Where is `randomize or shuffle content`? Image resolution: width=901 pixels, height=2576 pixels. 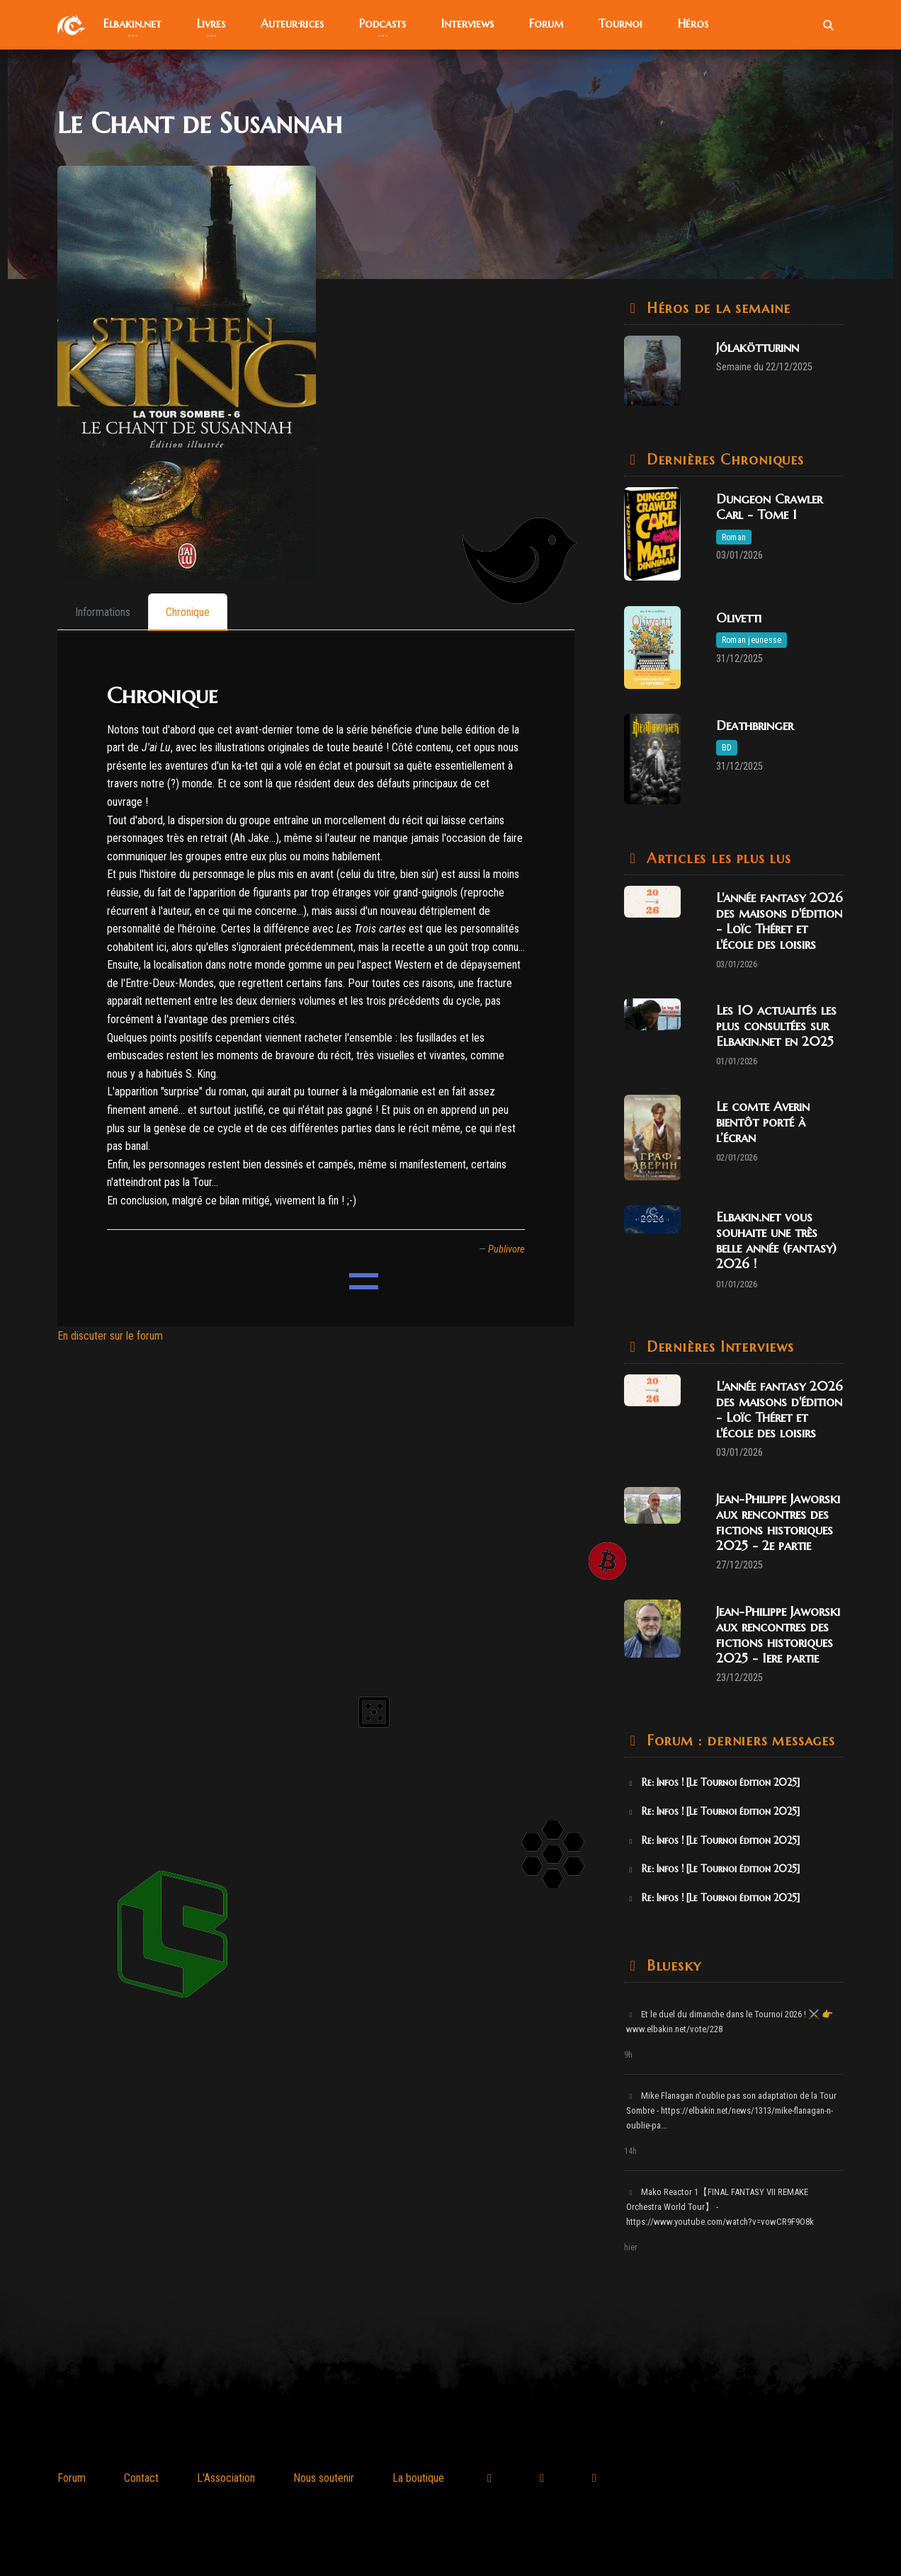 randomize or shuffle content is located at coordinates (374, 1712).